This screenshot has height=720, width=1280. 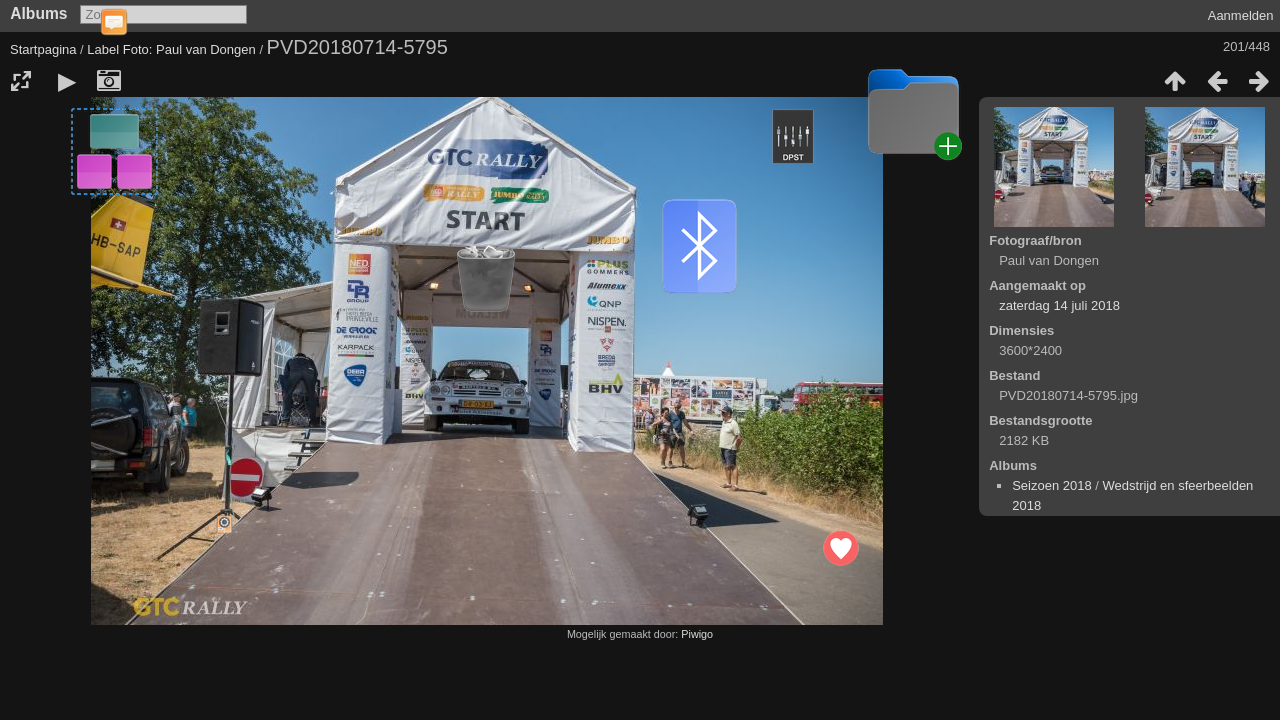 What do you see at coordinates (841, 548) in the screenshot?
I see `mark item as favorite` at bounding box center [841, 548].